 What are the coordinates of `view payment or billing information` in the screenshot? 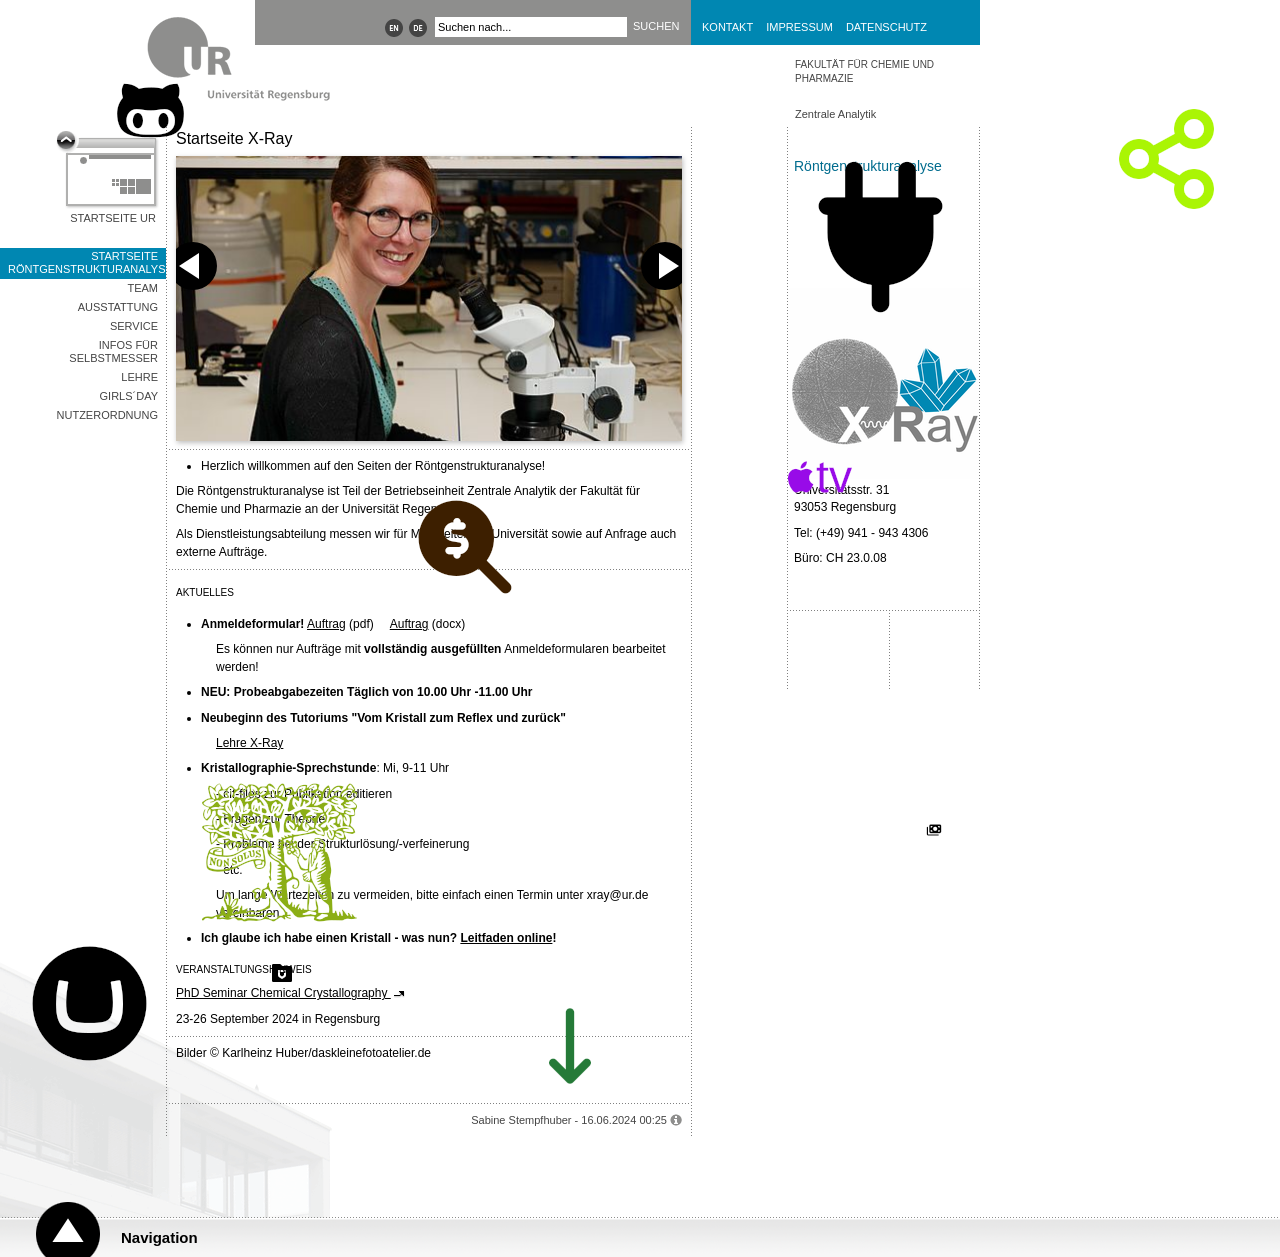 It's located at (934, 830).